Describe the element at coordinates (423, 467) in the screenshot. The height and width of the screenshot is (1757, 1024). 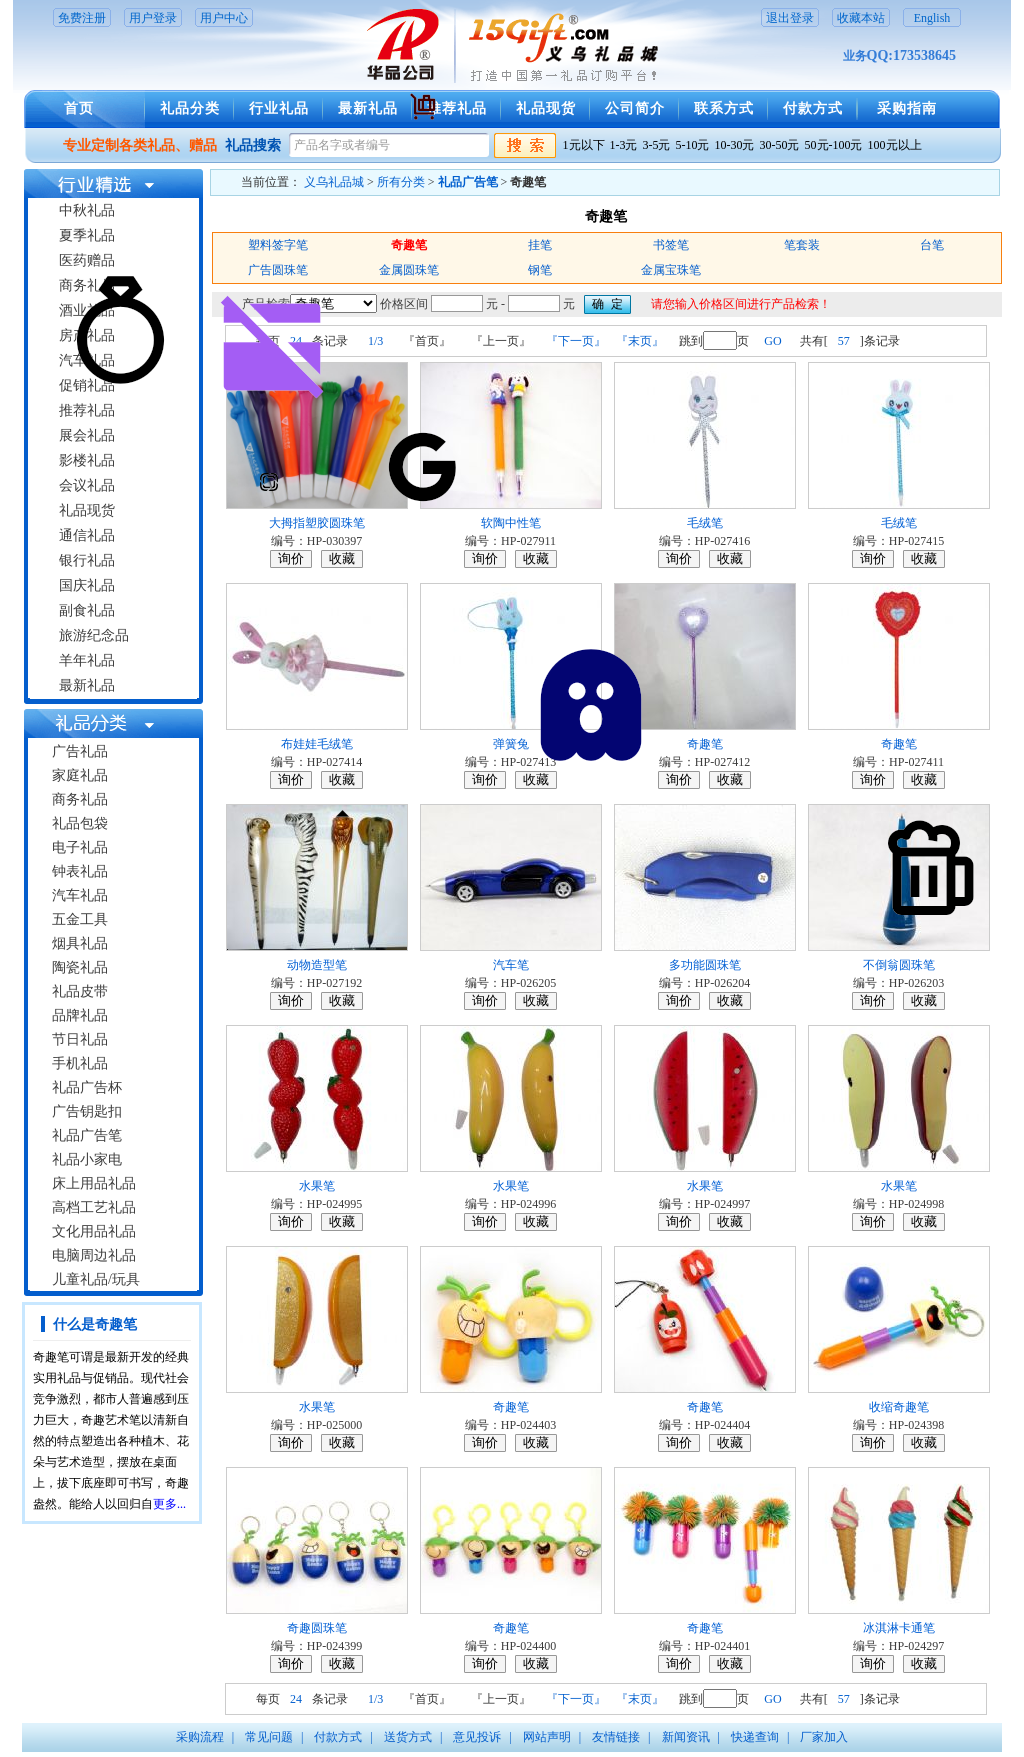
I see `sign in with Google` at that location.